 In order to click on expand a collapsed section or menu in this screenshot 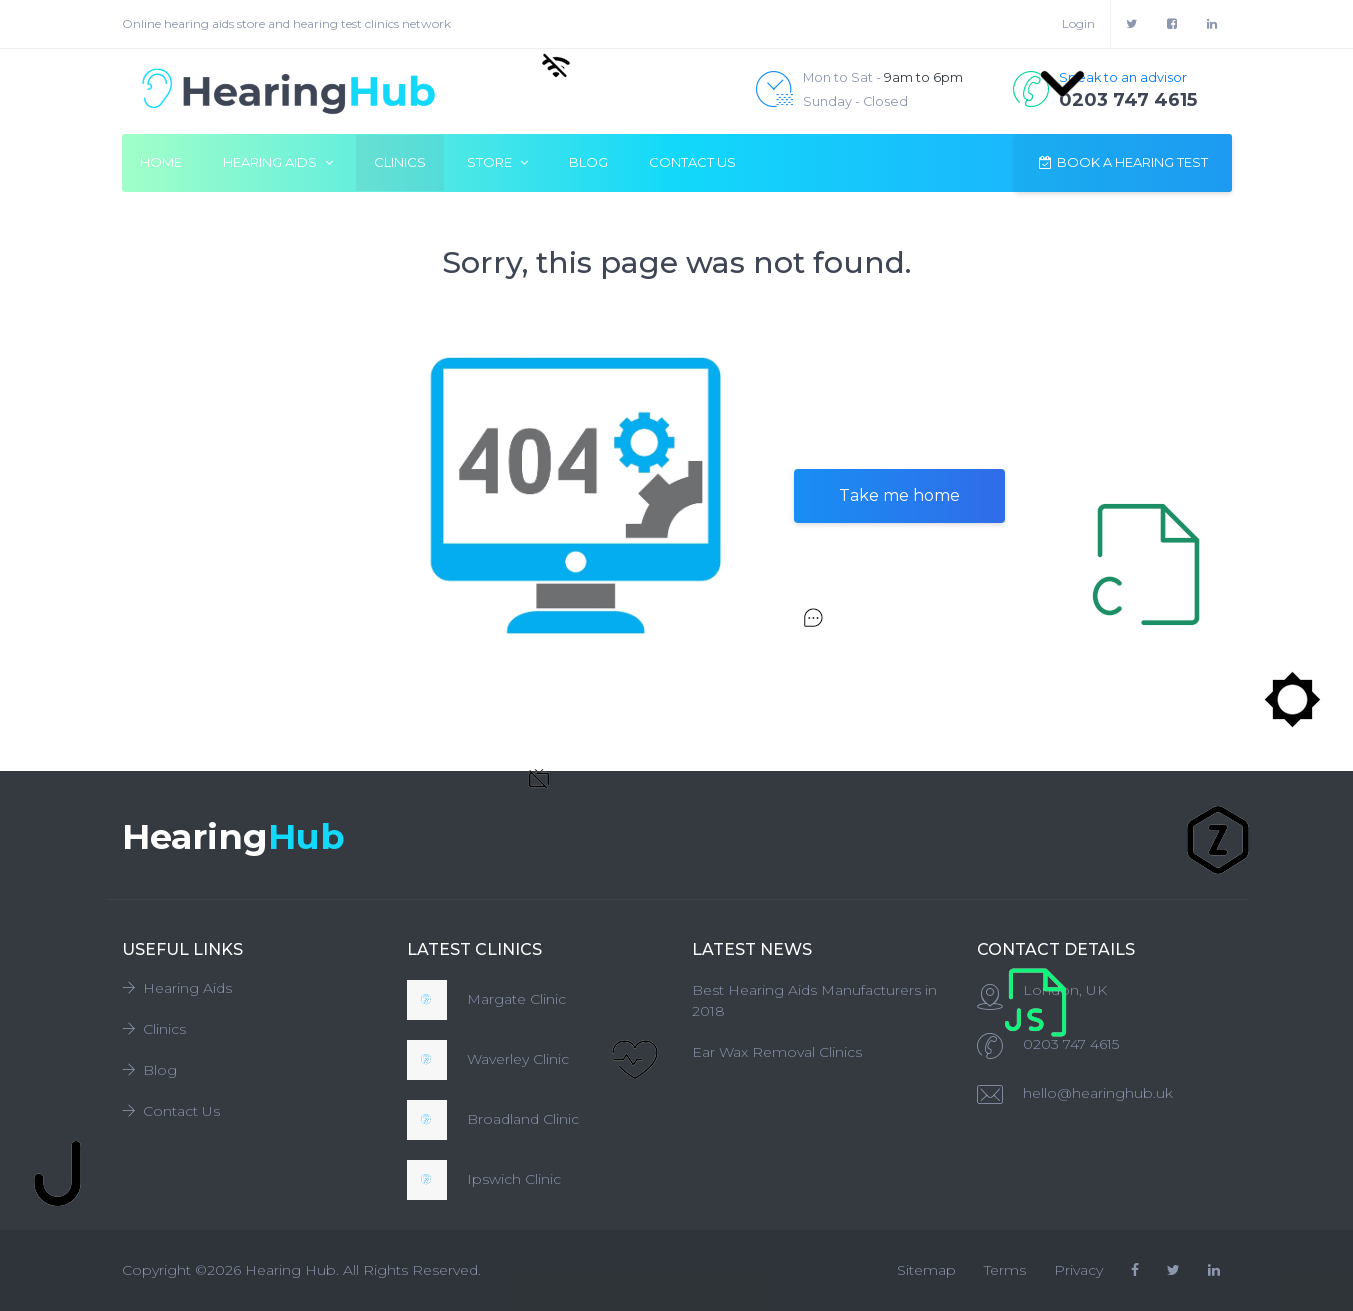, I will do `click(1062, 82)`.